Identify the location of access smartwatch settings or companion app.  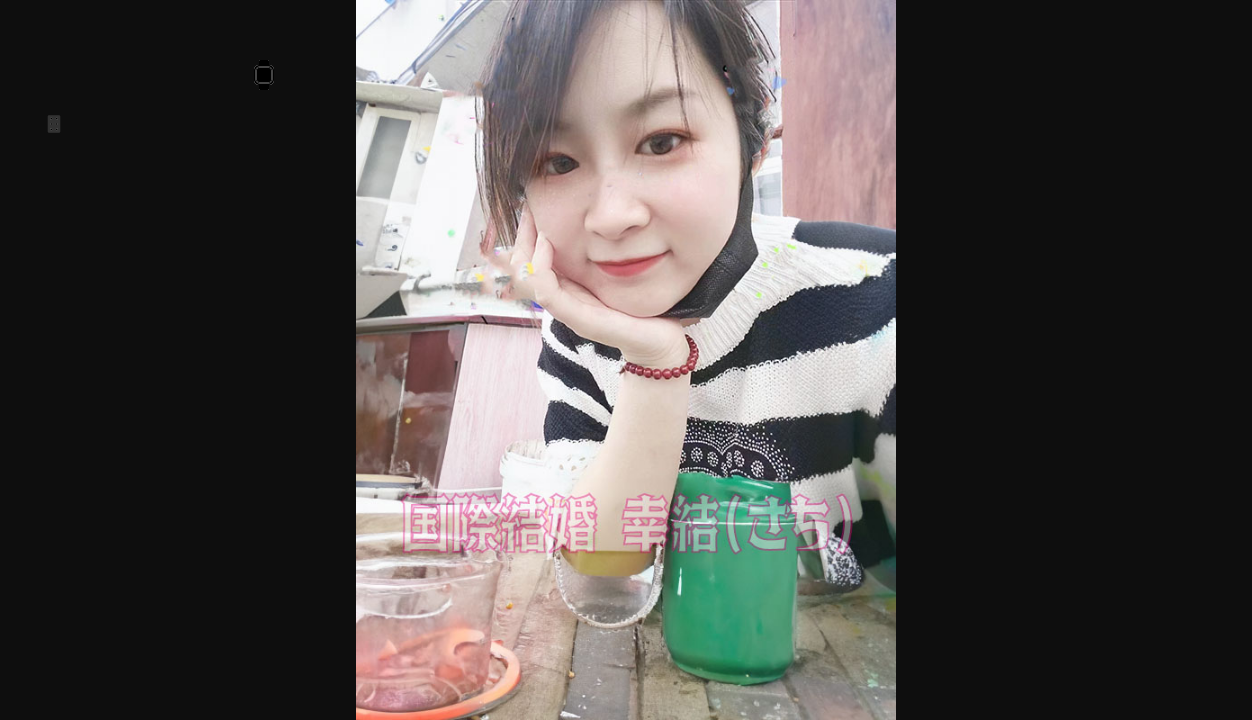
(264, 75).